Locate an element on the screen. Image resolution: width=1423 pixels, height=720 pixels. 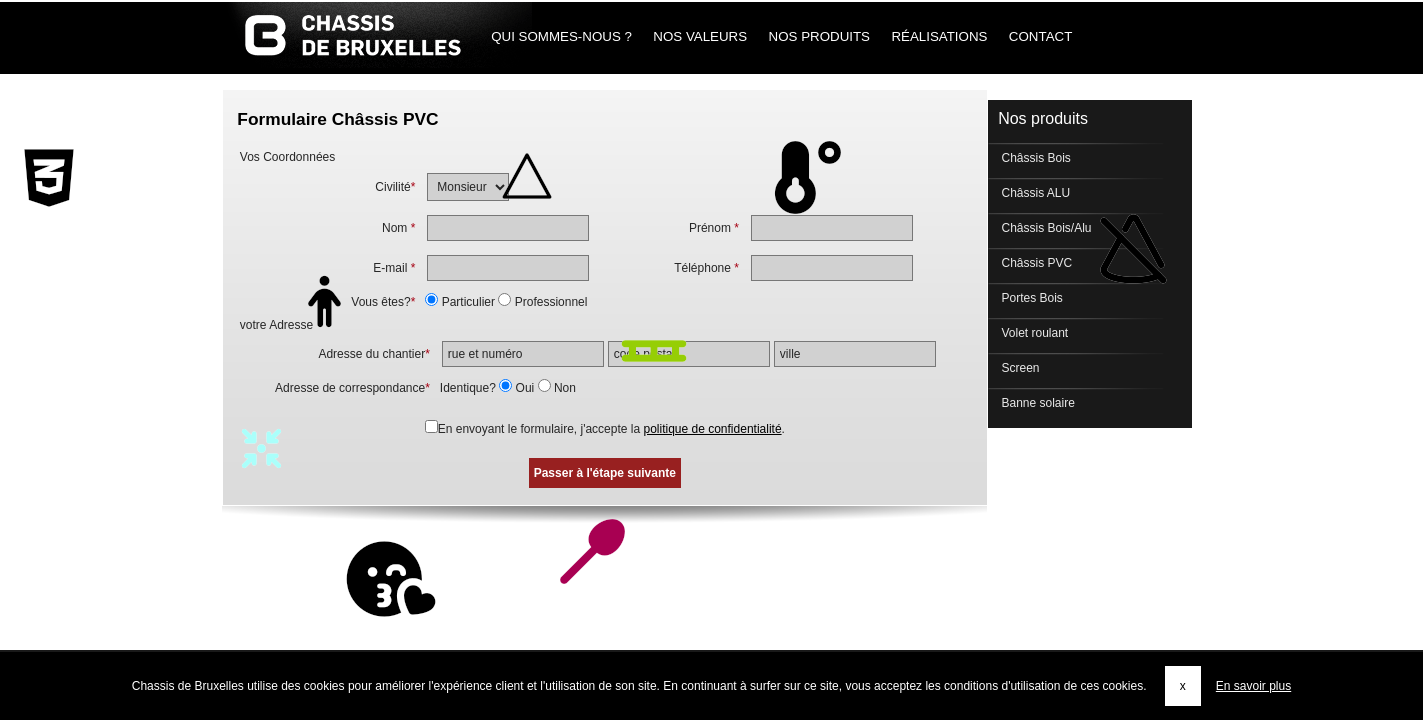
indicates a warning or caution state is located at coordinates (527, 176).